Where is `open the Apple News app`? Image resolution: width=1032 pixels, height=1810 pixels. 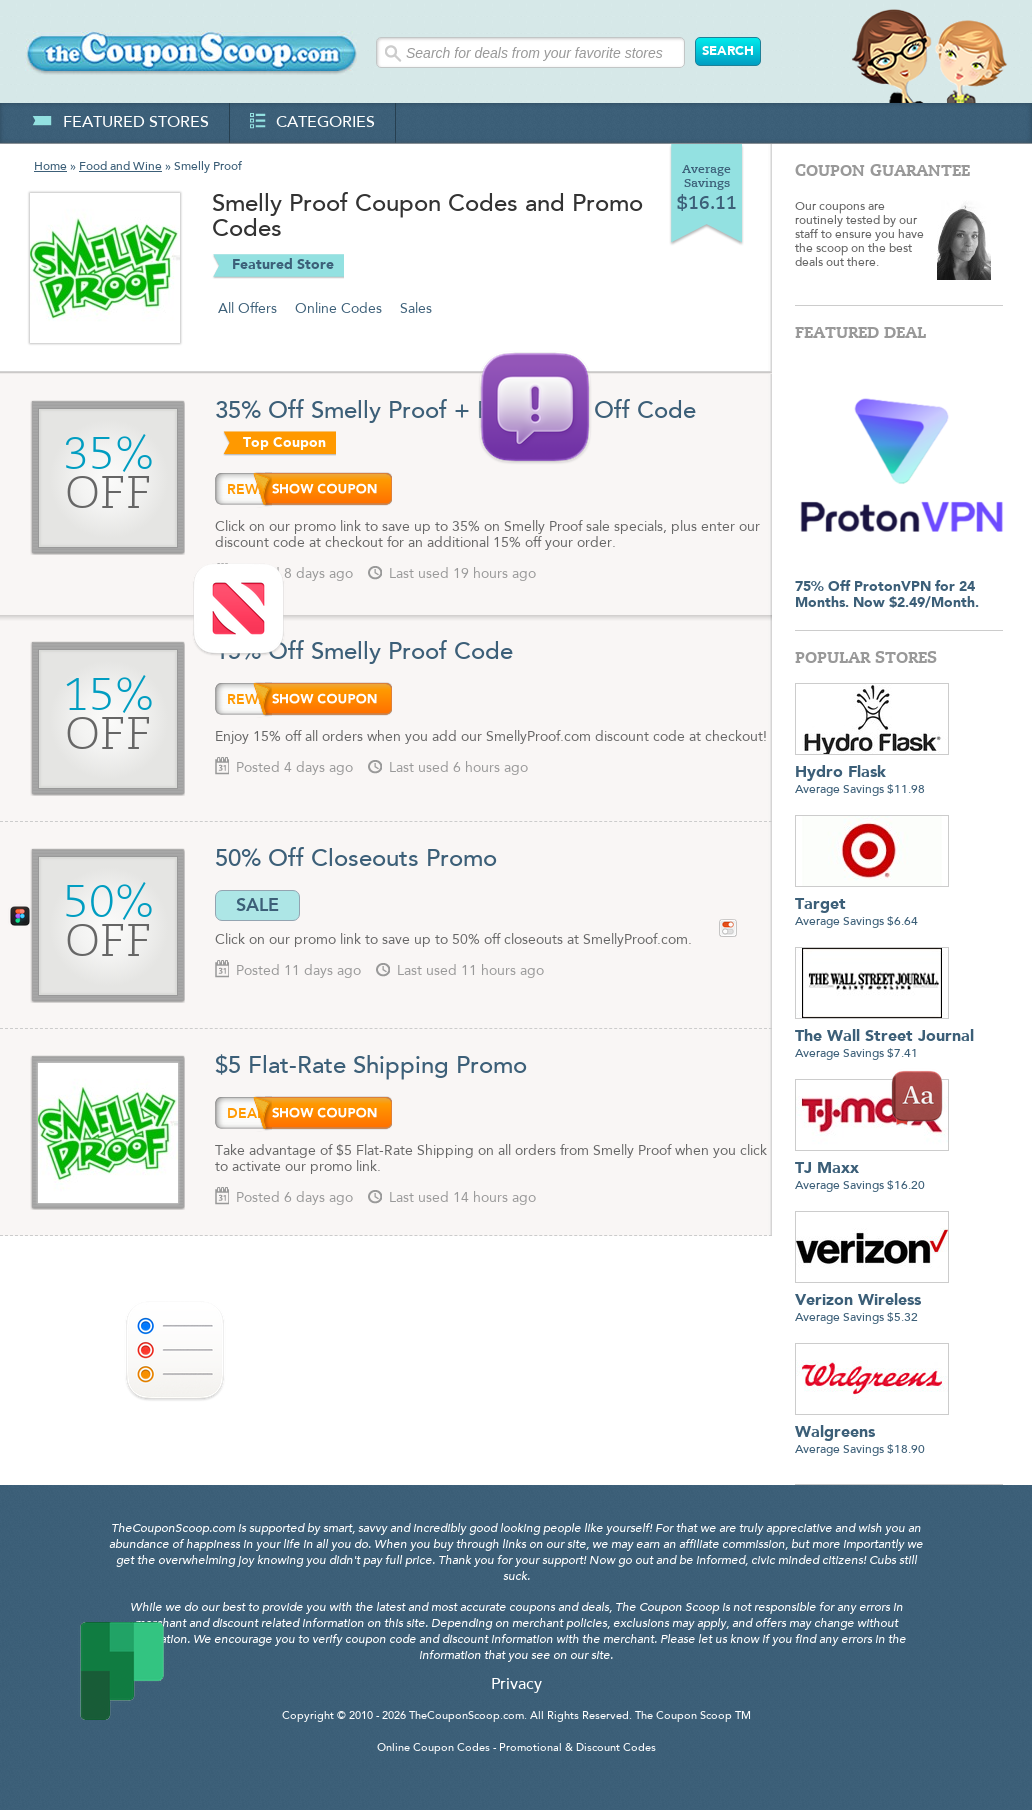 open the Apple News app is located at coordinates (238, 608).